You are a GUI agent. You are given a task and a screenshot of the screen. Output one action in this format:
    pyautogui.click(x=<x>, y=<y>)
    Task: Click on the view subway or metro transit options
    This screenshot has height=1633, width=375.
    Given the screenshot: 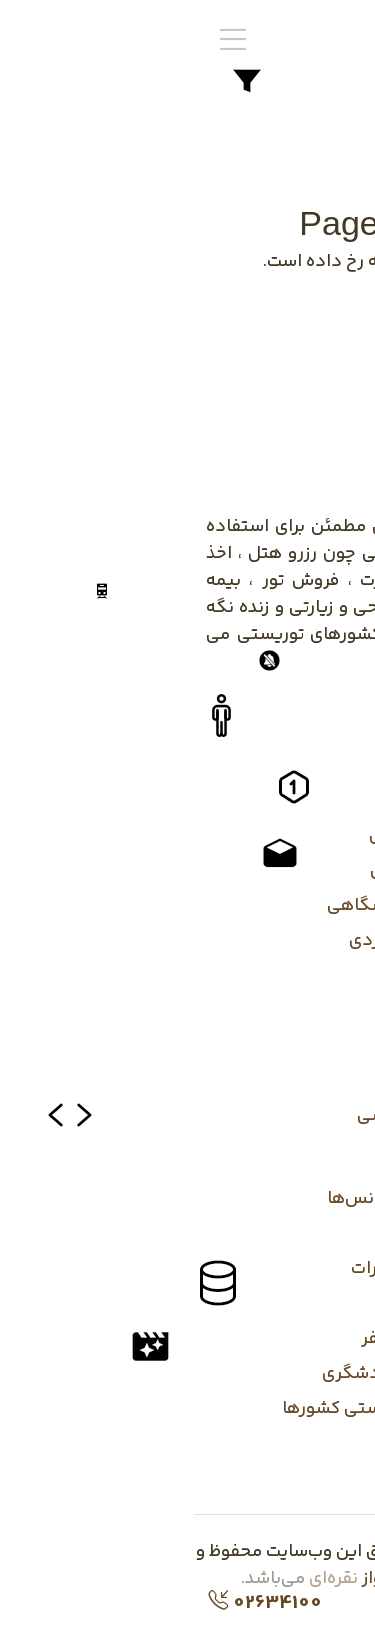 What is the action you would take?
    pyautogui.click(x=102, y=591)
    